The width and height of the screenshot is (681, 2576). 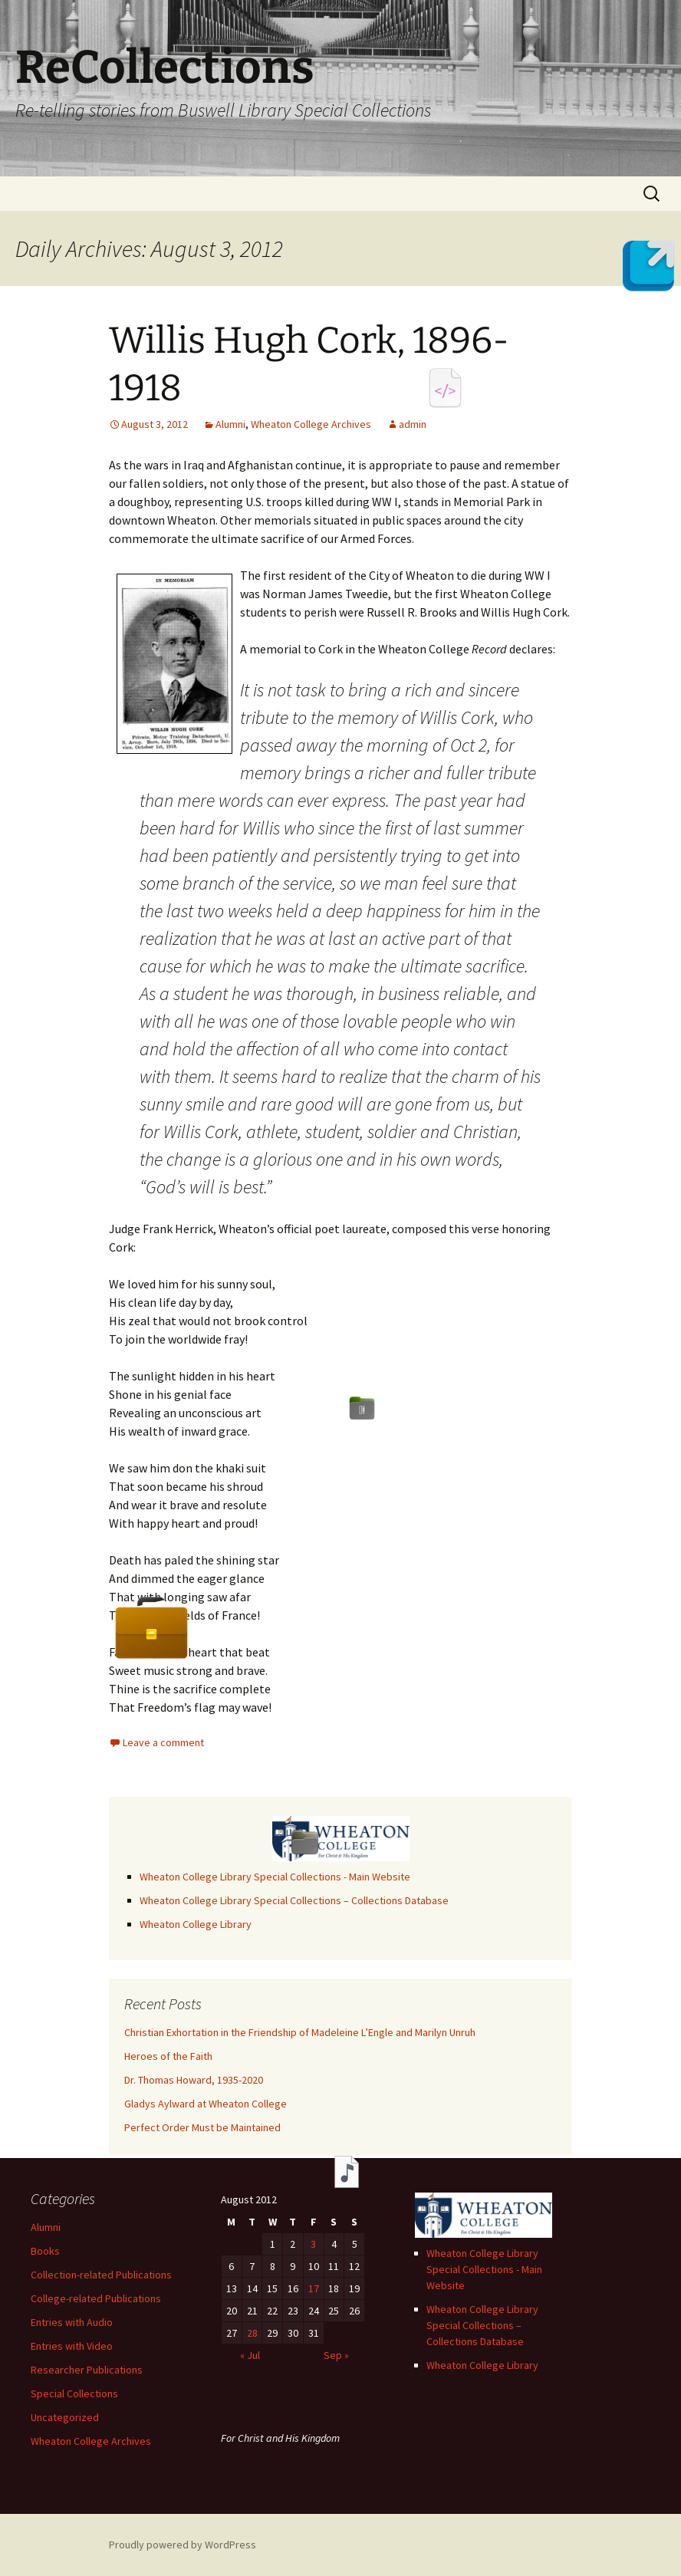 I want to click on an xml file type indicator, so click(x=445, y=387).